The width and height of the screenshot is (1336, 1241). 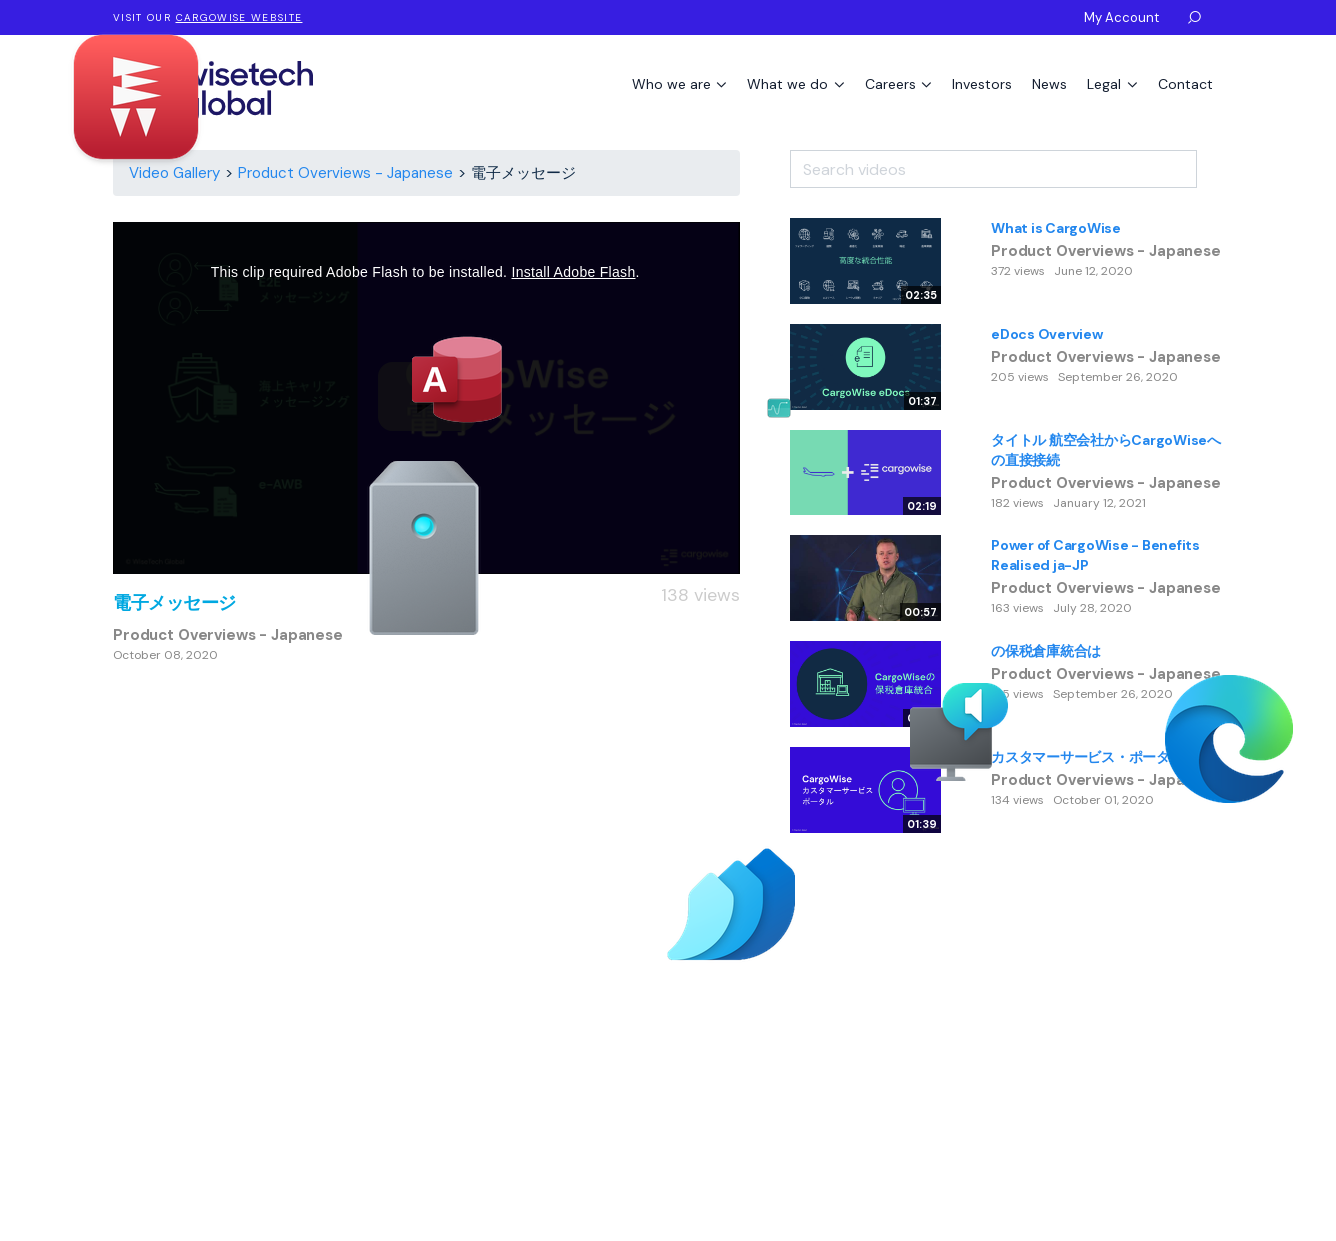 I want to click on open Microsoft Edge browser, so click(x=1229, y=739).